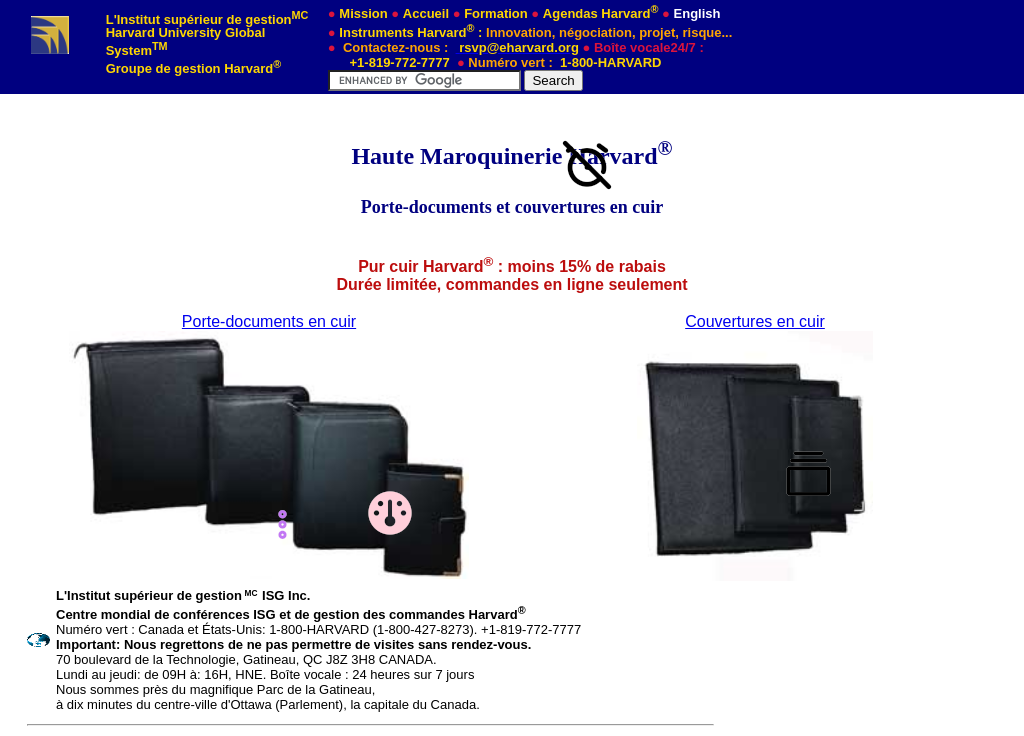 The image size is (1024, 736). What do you see at coordinates (282, 524) in the screenshot?
I see `open more options menu` at bounding box center [282, 524].